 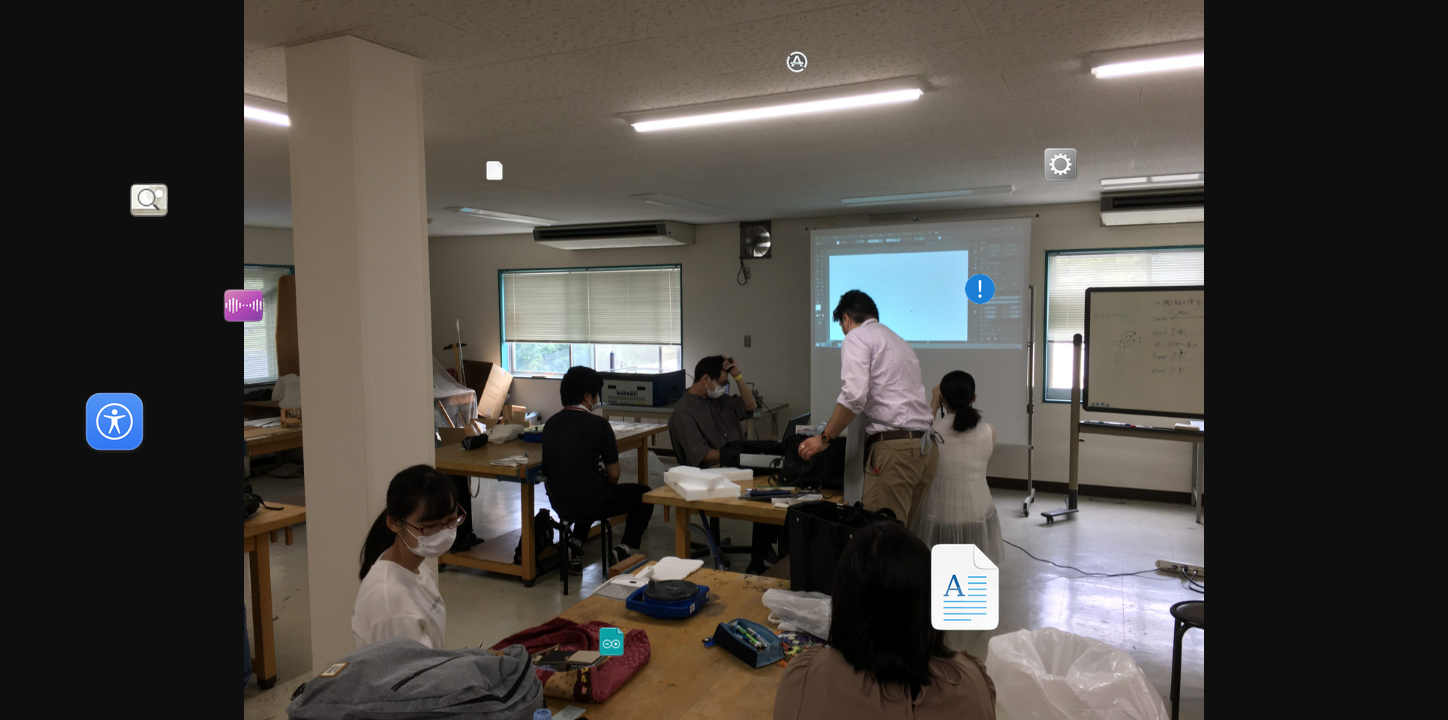 What do you see at coordinates (611, 641) in the screenshot?
I see `an arduino source code file` at bounding box center [611, 641].